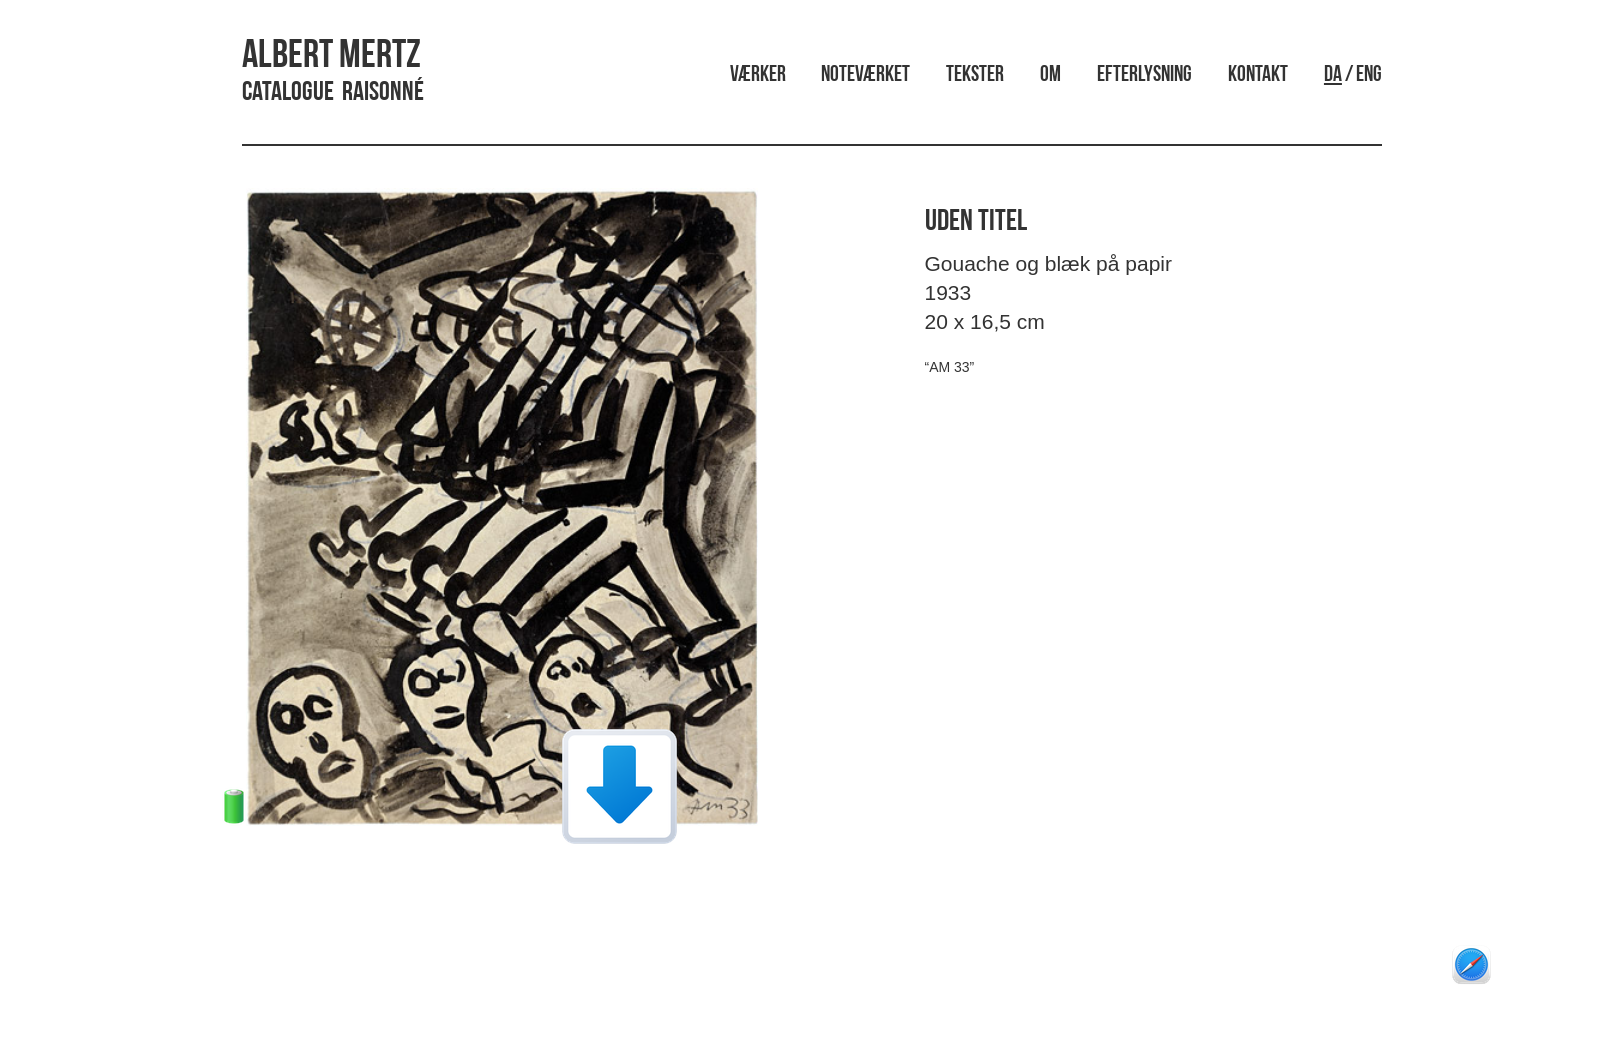 The width and height of the screenshot is (1624, 1060). What do you see at coordinates (234, 806) in the screenshot?
I see `view current battery level` at bounding box center [234, 806].